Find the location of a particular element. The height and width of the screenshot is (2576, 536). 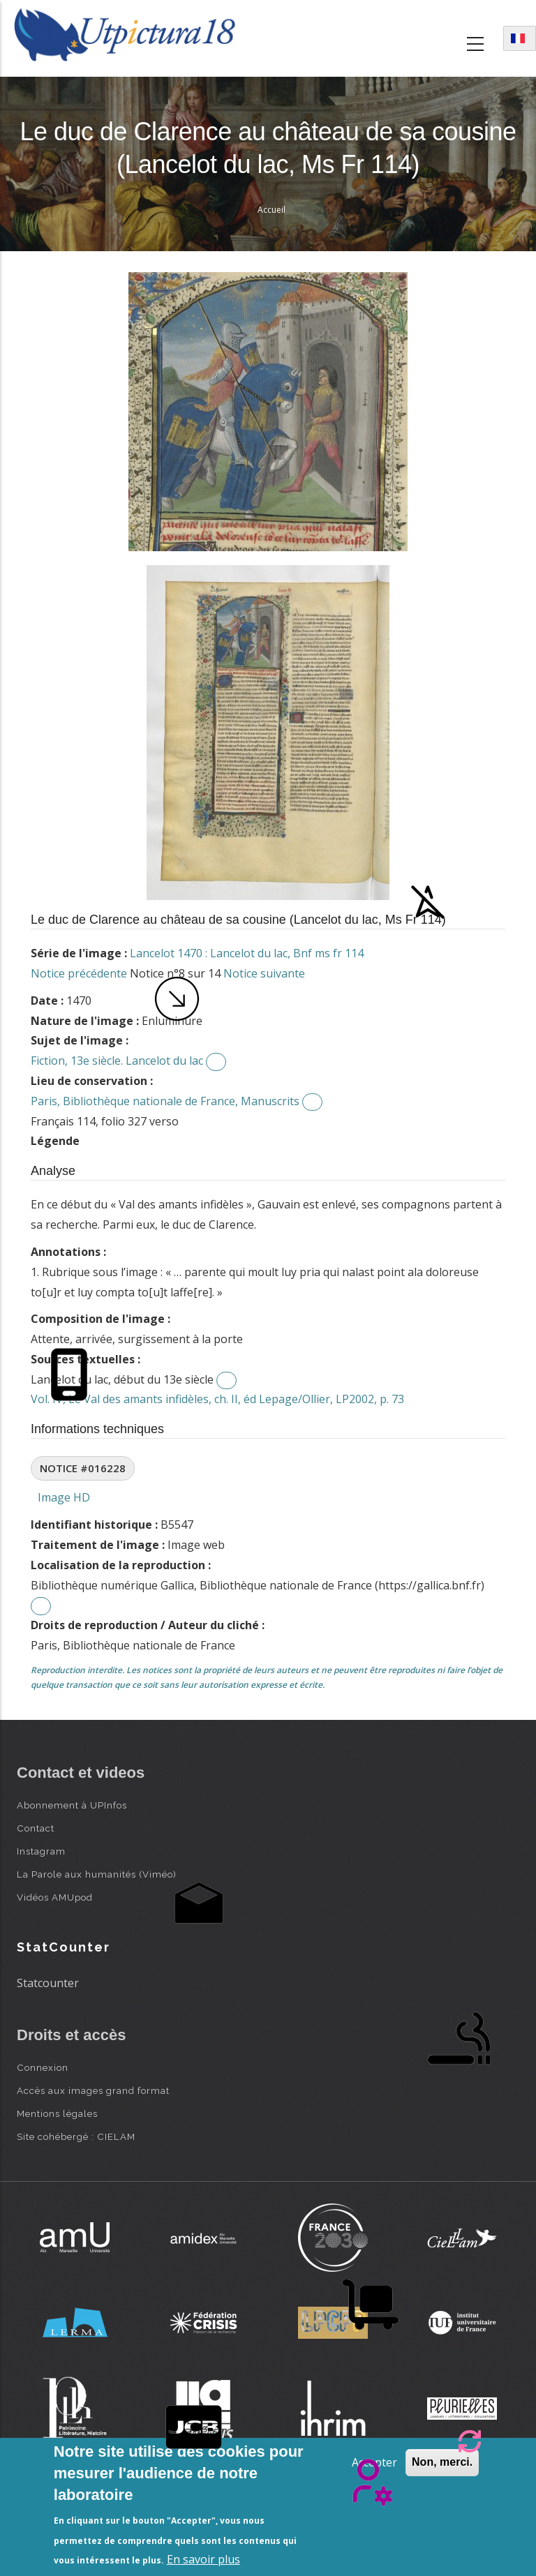

view items ready for shipping is located at coordinates (371, 2305).